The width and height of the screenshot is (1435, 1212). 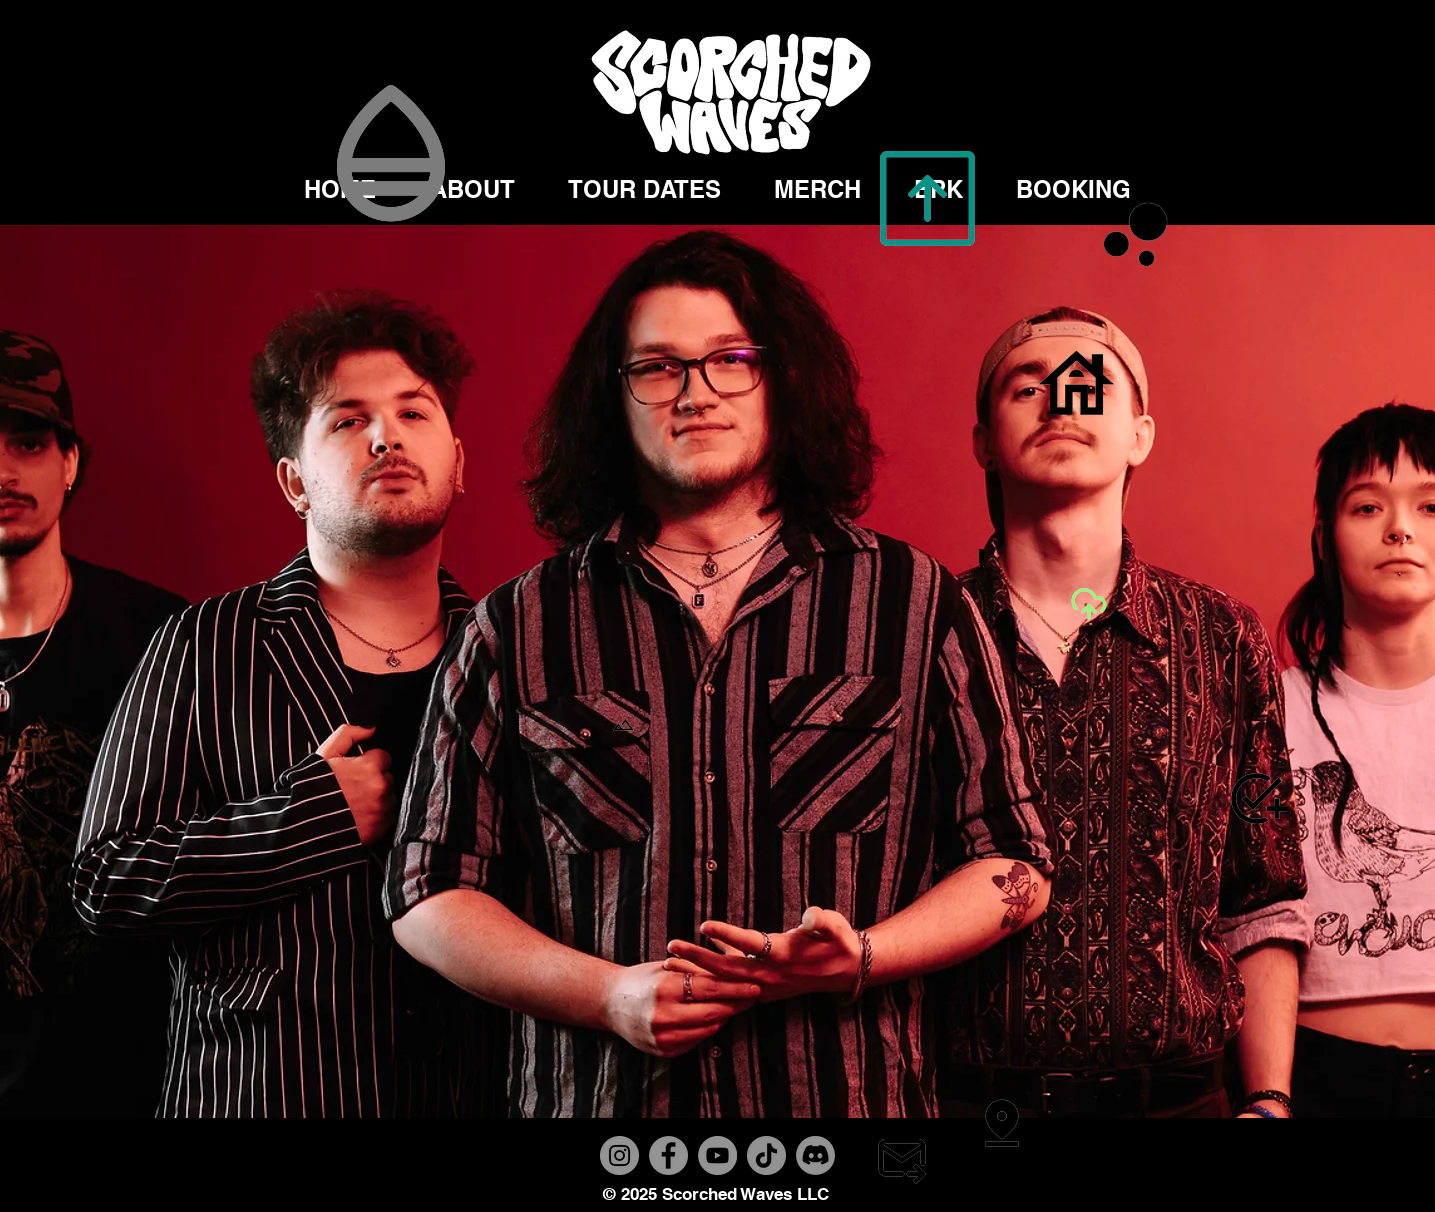 What do you see at coordinates (1256, 798) in the screenshot?
I see `add a new task to your list` at bounding box center [1256, 798].